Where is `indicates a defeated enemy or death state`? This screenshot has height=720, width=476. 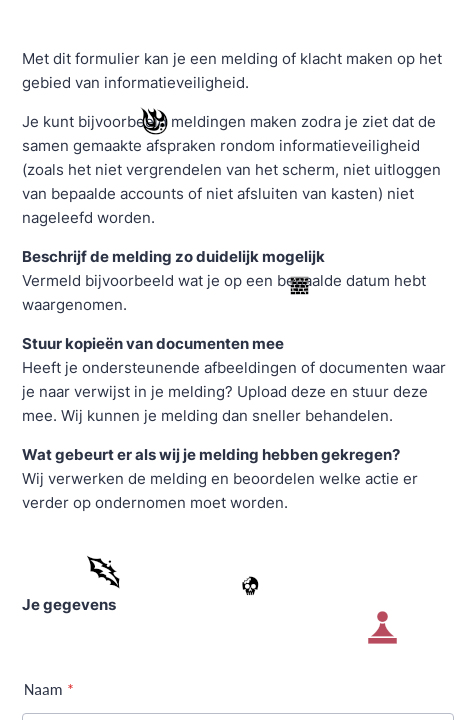
indicates a defeated enemy or death state is located at coordinates (250, 586).